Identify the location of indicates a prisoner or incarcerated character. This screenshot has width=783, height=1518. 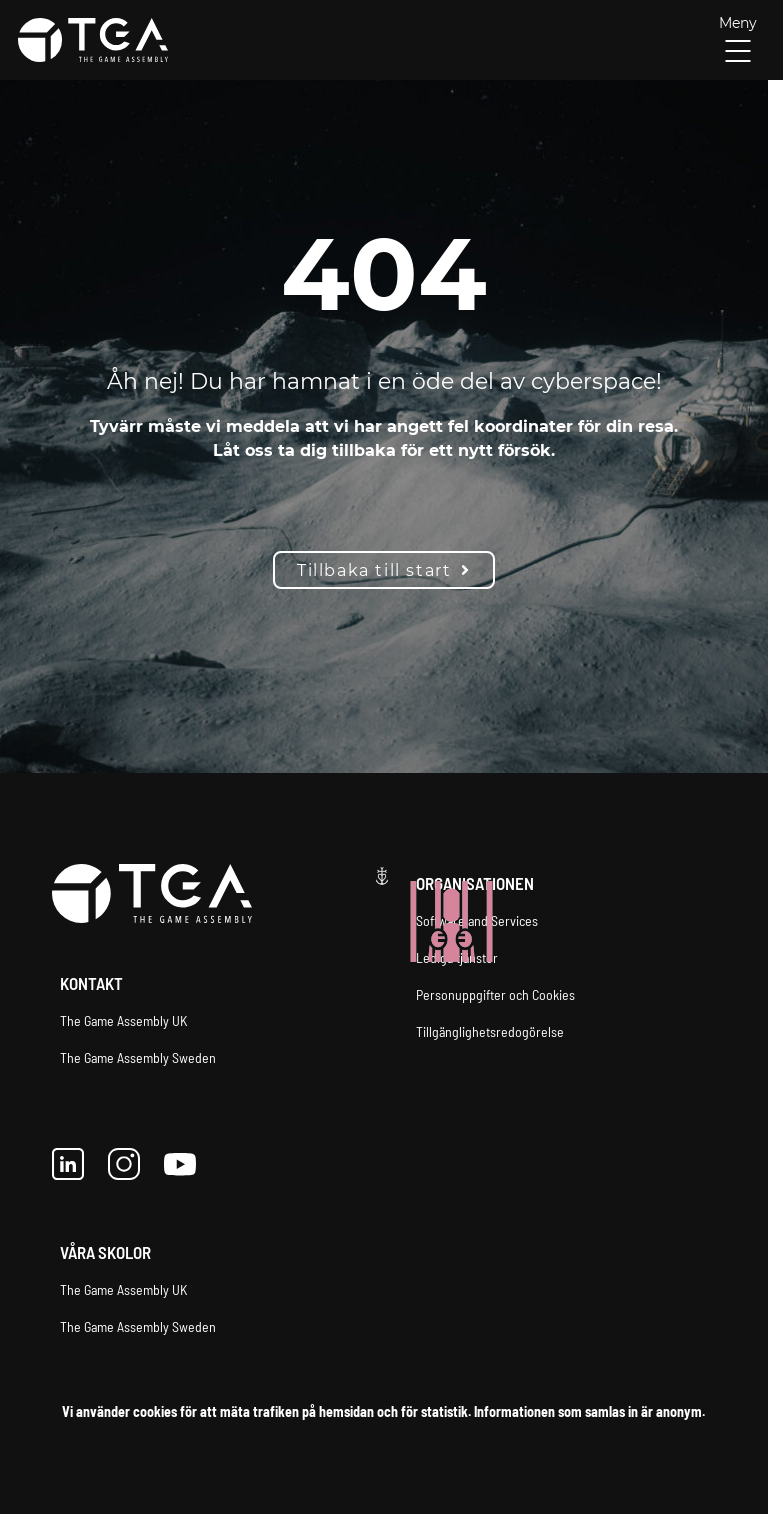
(451, 921).